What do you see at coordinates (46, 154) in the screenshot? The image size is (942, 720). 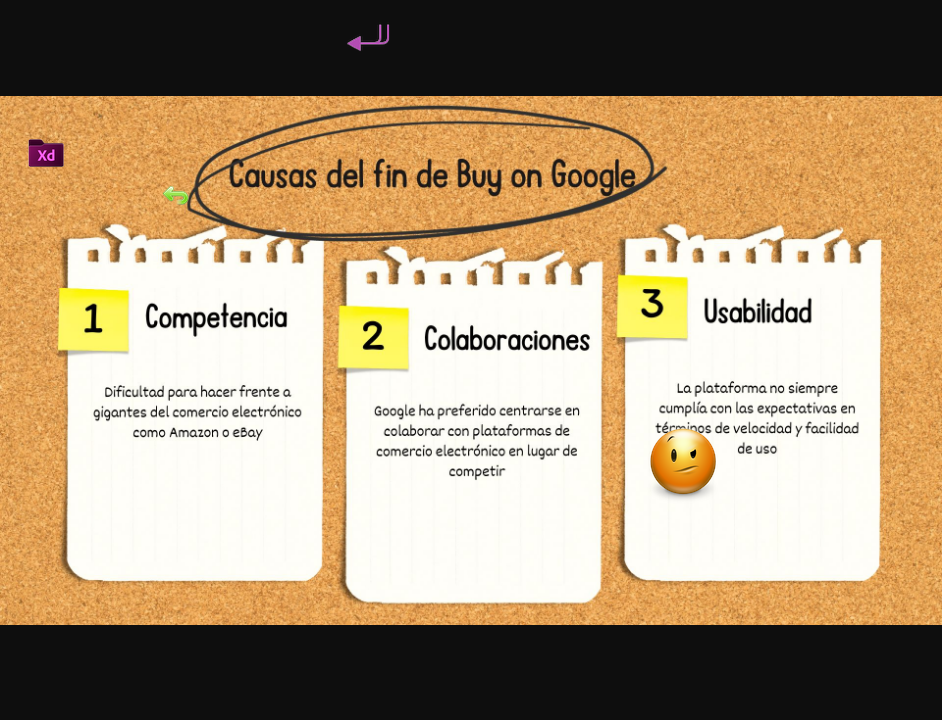 I see `open folder containing Adobe XD project files` at bounding box center [46, 154].